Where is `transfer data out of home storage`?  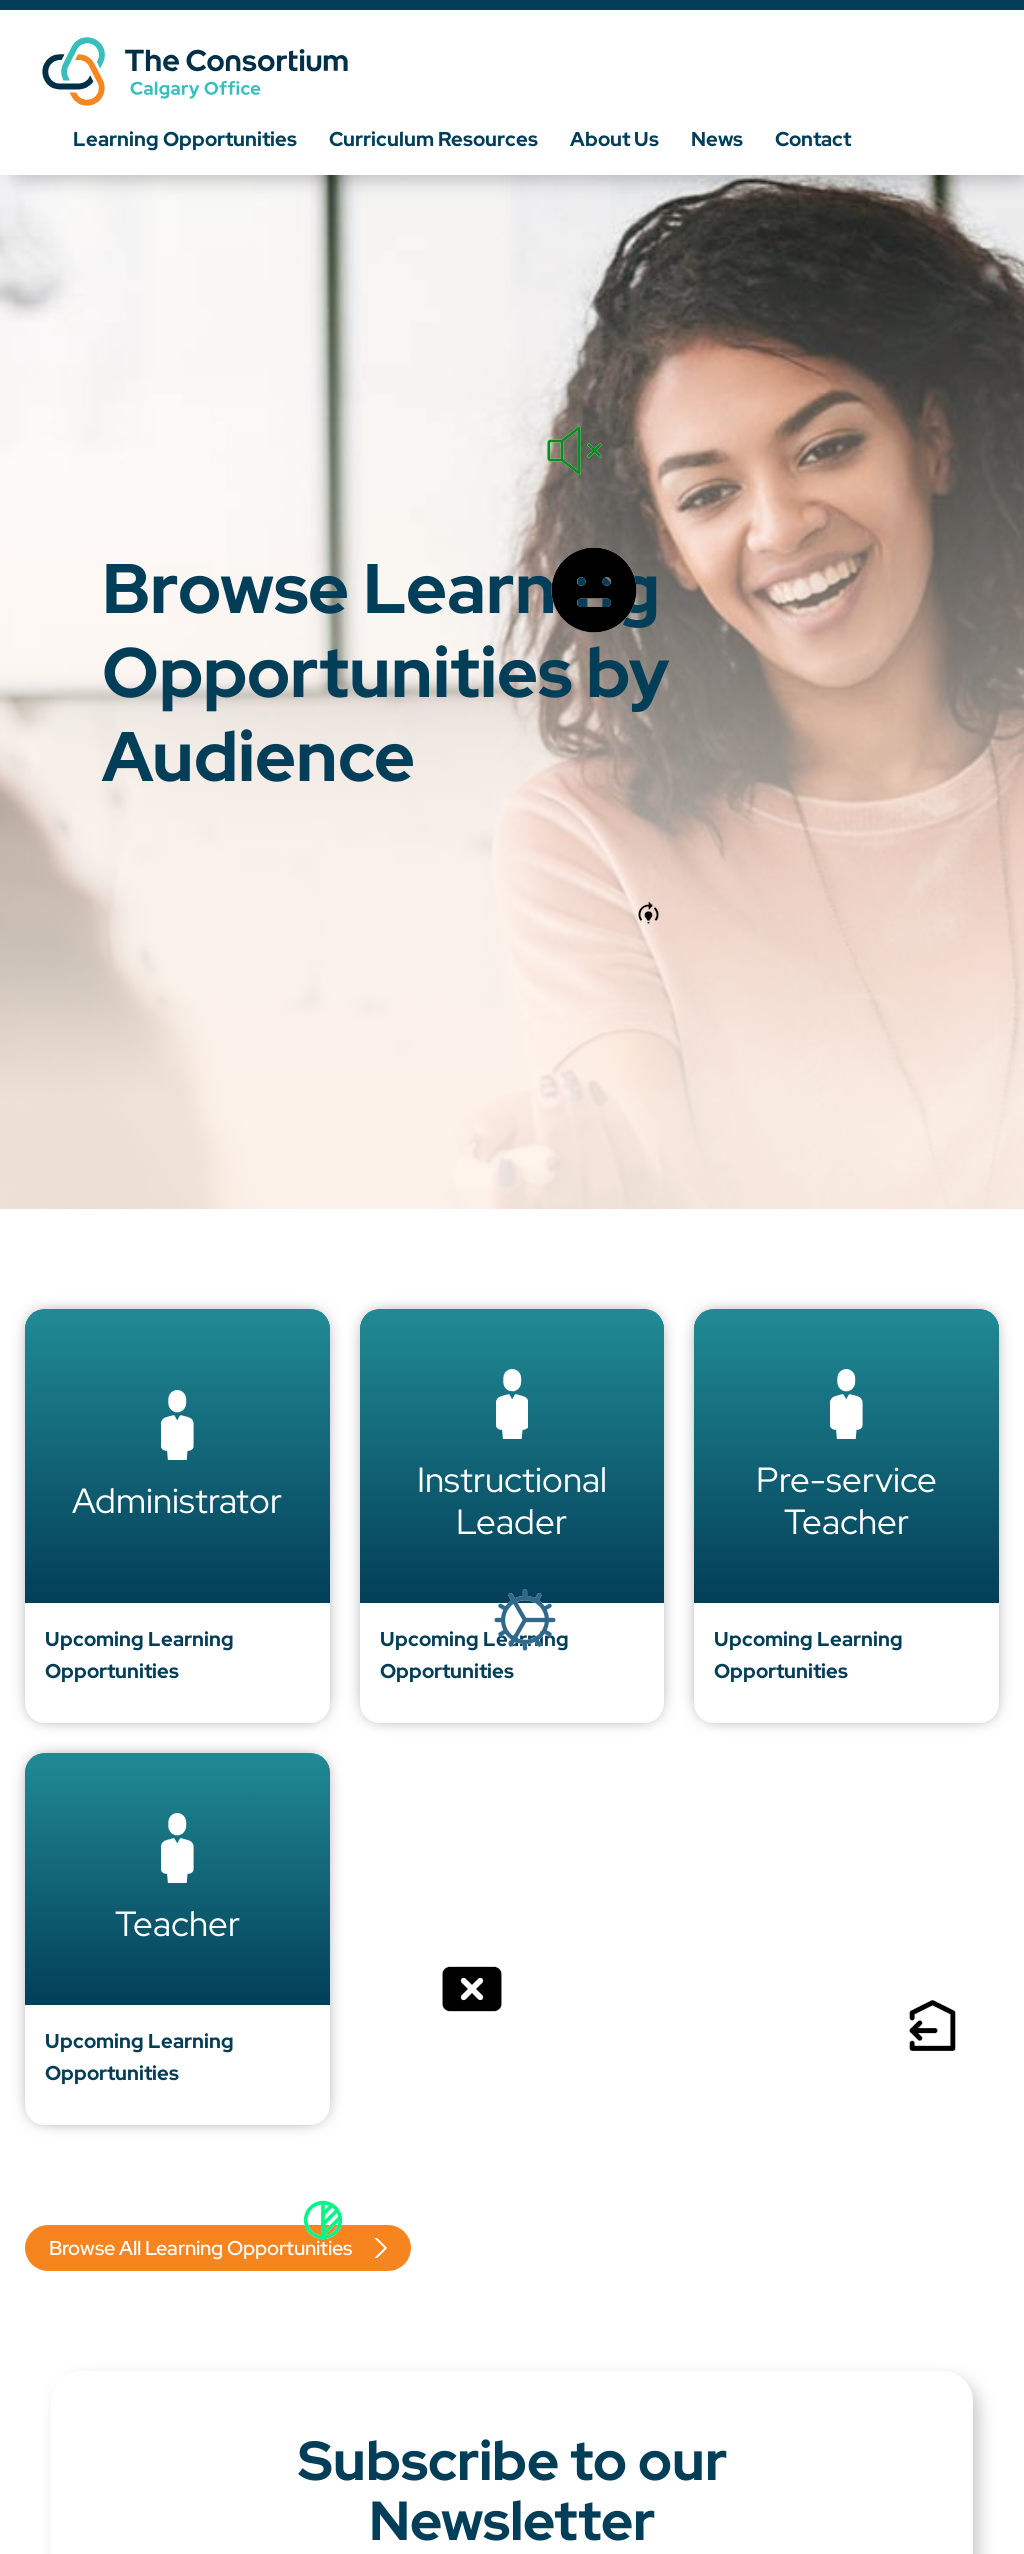 transfer data out of home storage is located at coordinates (932, 2025).